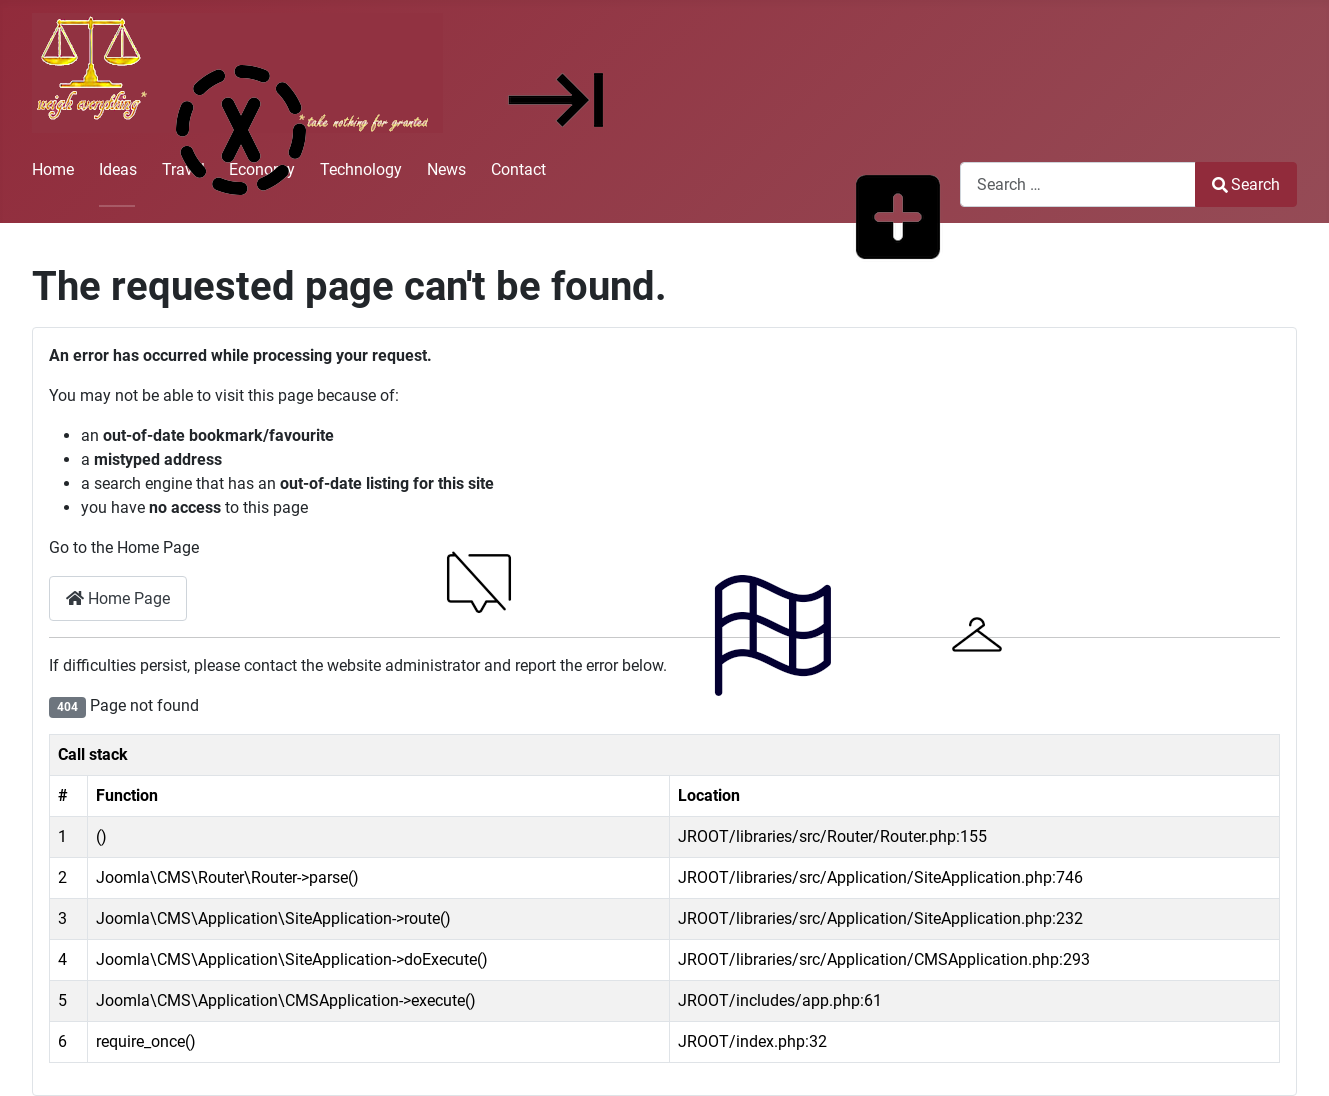  Describe the element at coordinates (479, 581) in the screenshot. I see `mute or disable chat notifications` at that location.